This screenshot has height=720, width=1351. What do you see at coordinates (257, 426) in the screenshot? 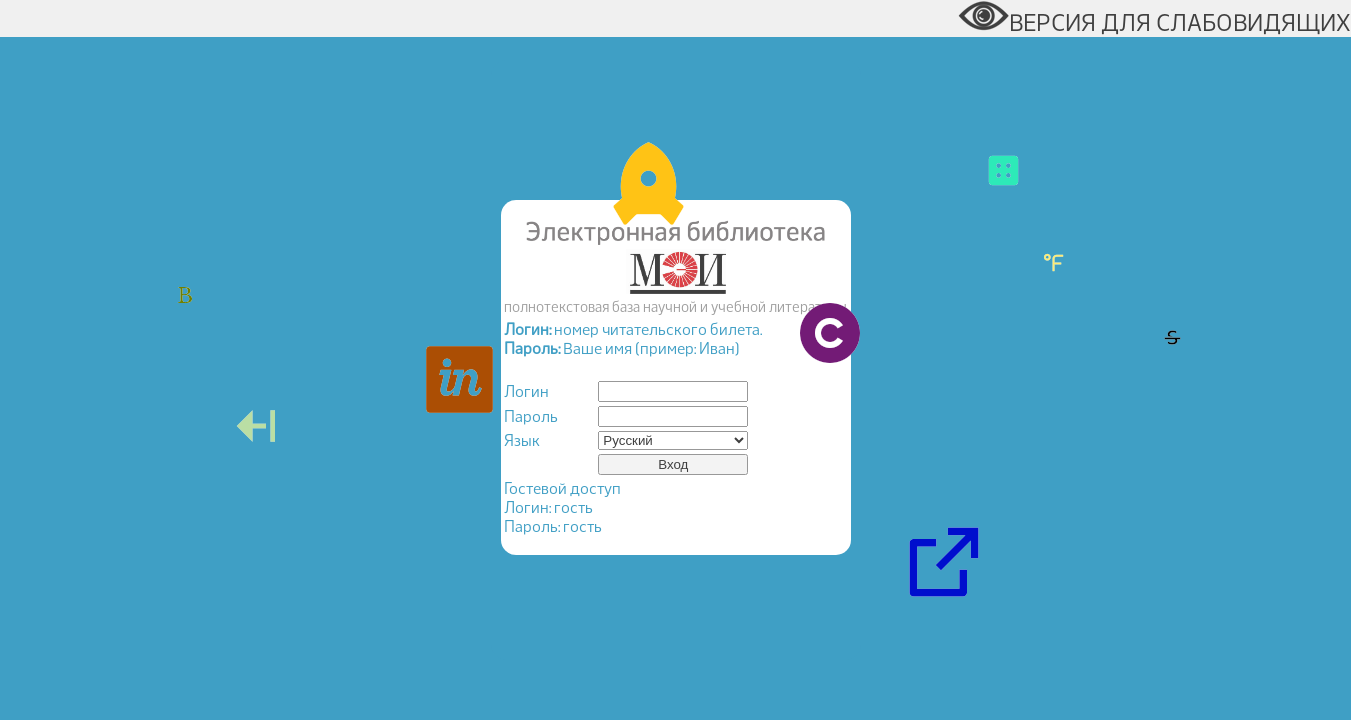
I see `expand panel to the left` at bounding box center [257, 426].